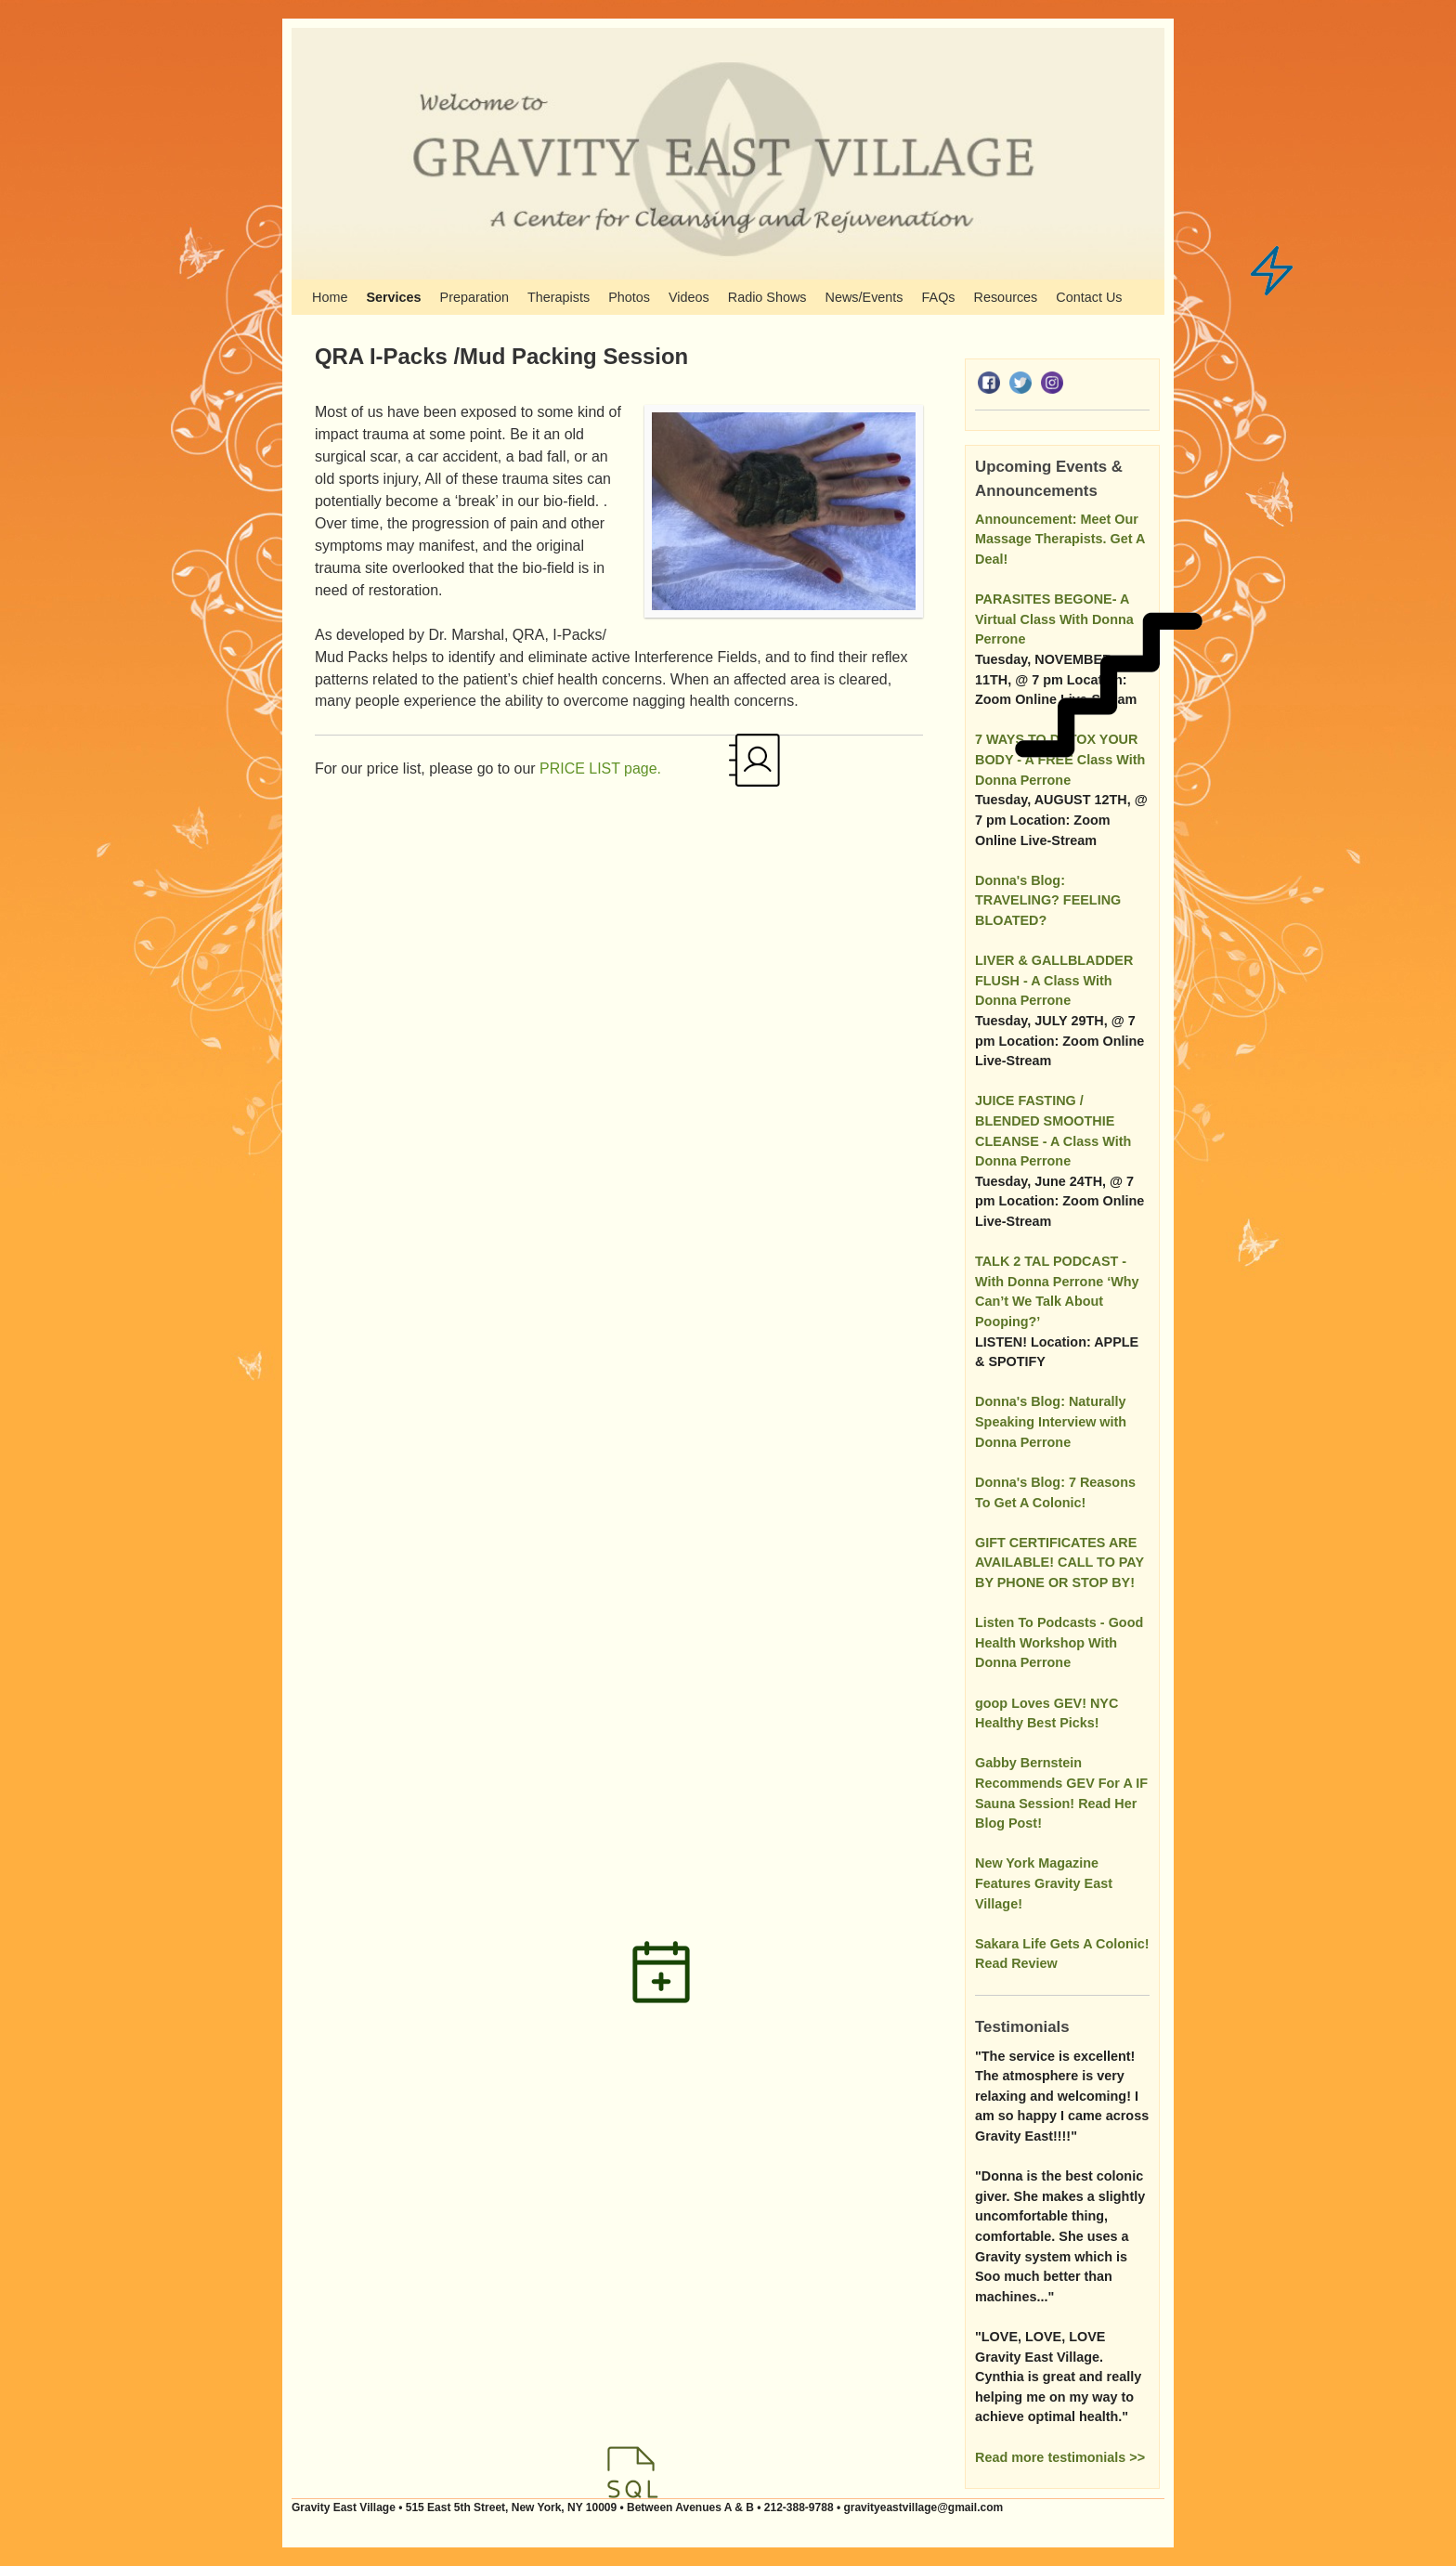 Image resolution: width=1456 pixels, height=2566 pixels. I want to click on indicates lightning or electricity, so click(1271, 270).